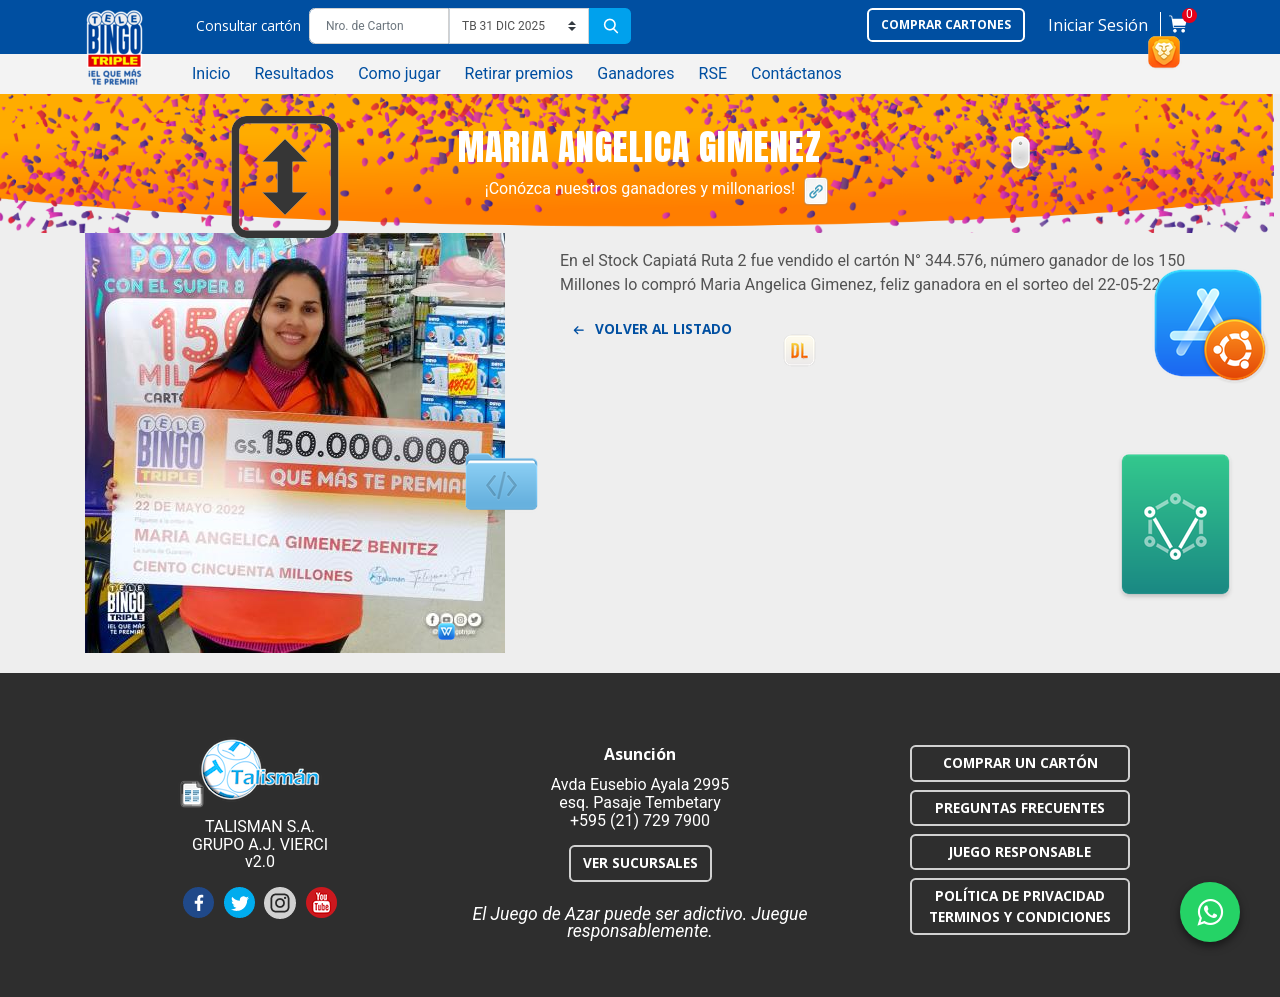  I want to click on launch dying light game, so click(799, 350).